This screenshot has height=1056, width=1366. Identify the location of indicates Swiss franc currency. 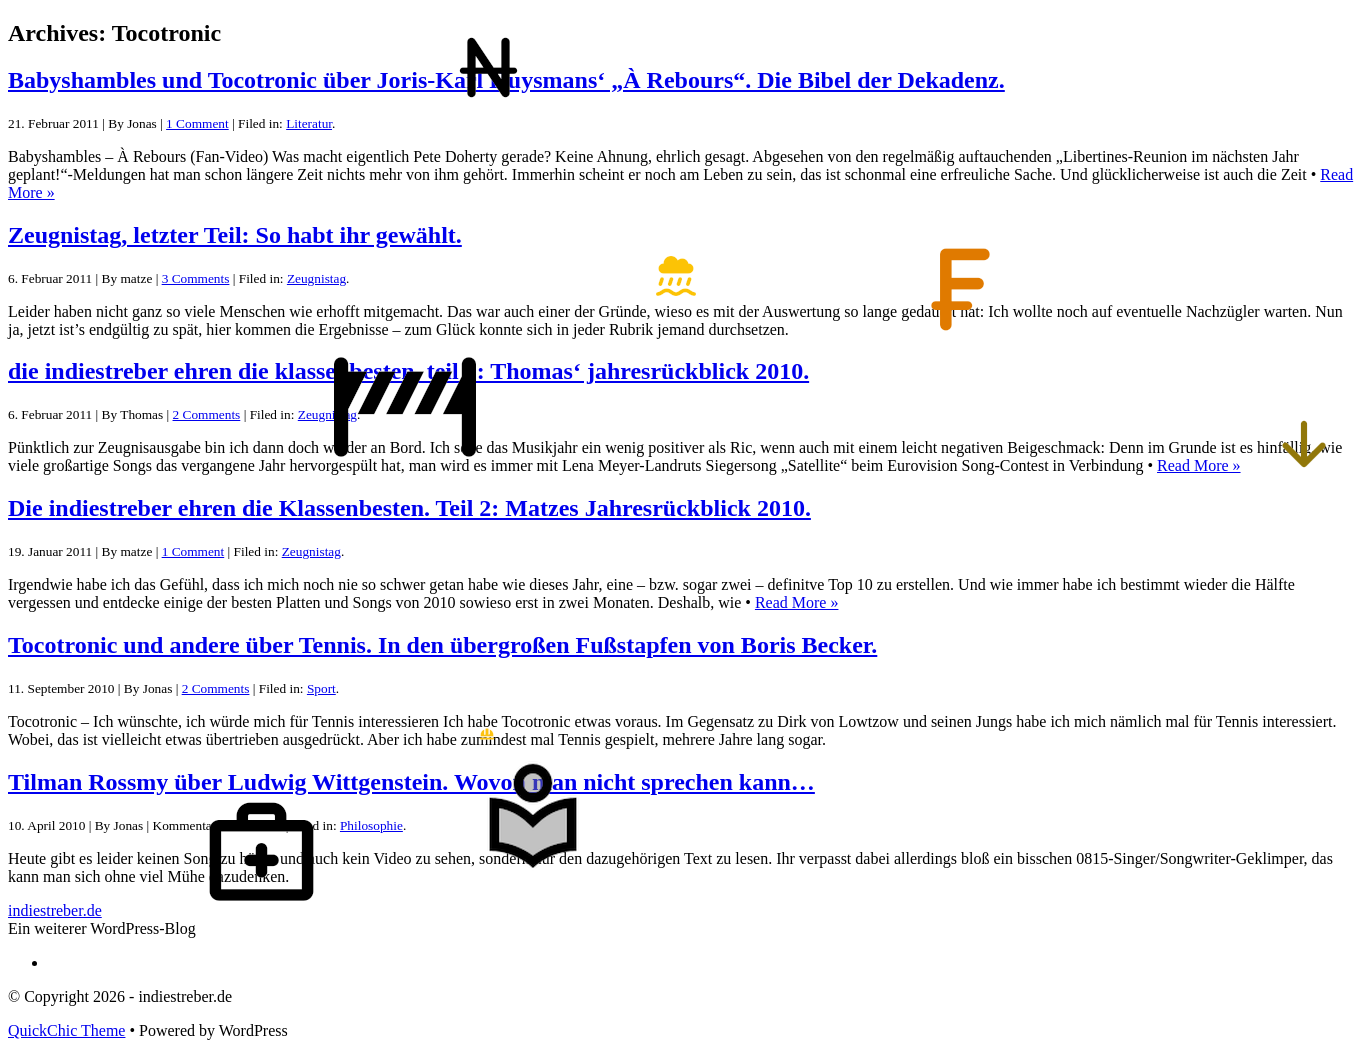
(960, 289).